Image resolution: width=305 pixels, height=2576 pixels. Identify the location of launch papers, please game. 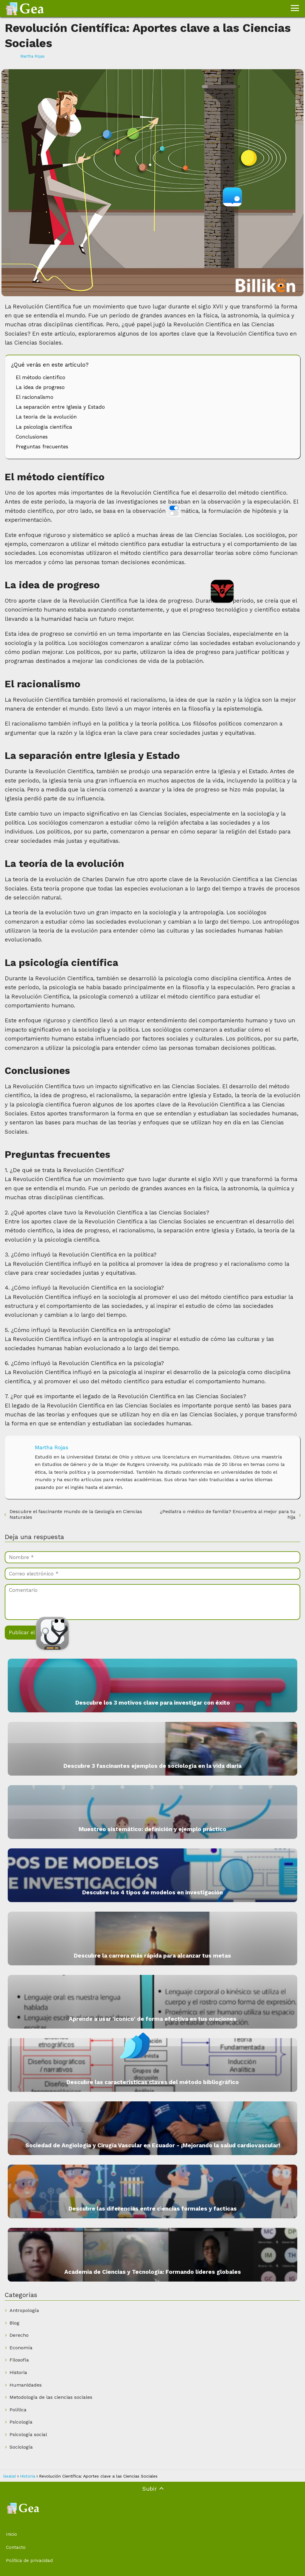
(222, 591).